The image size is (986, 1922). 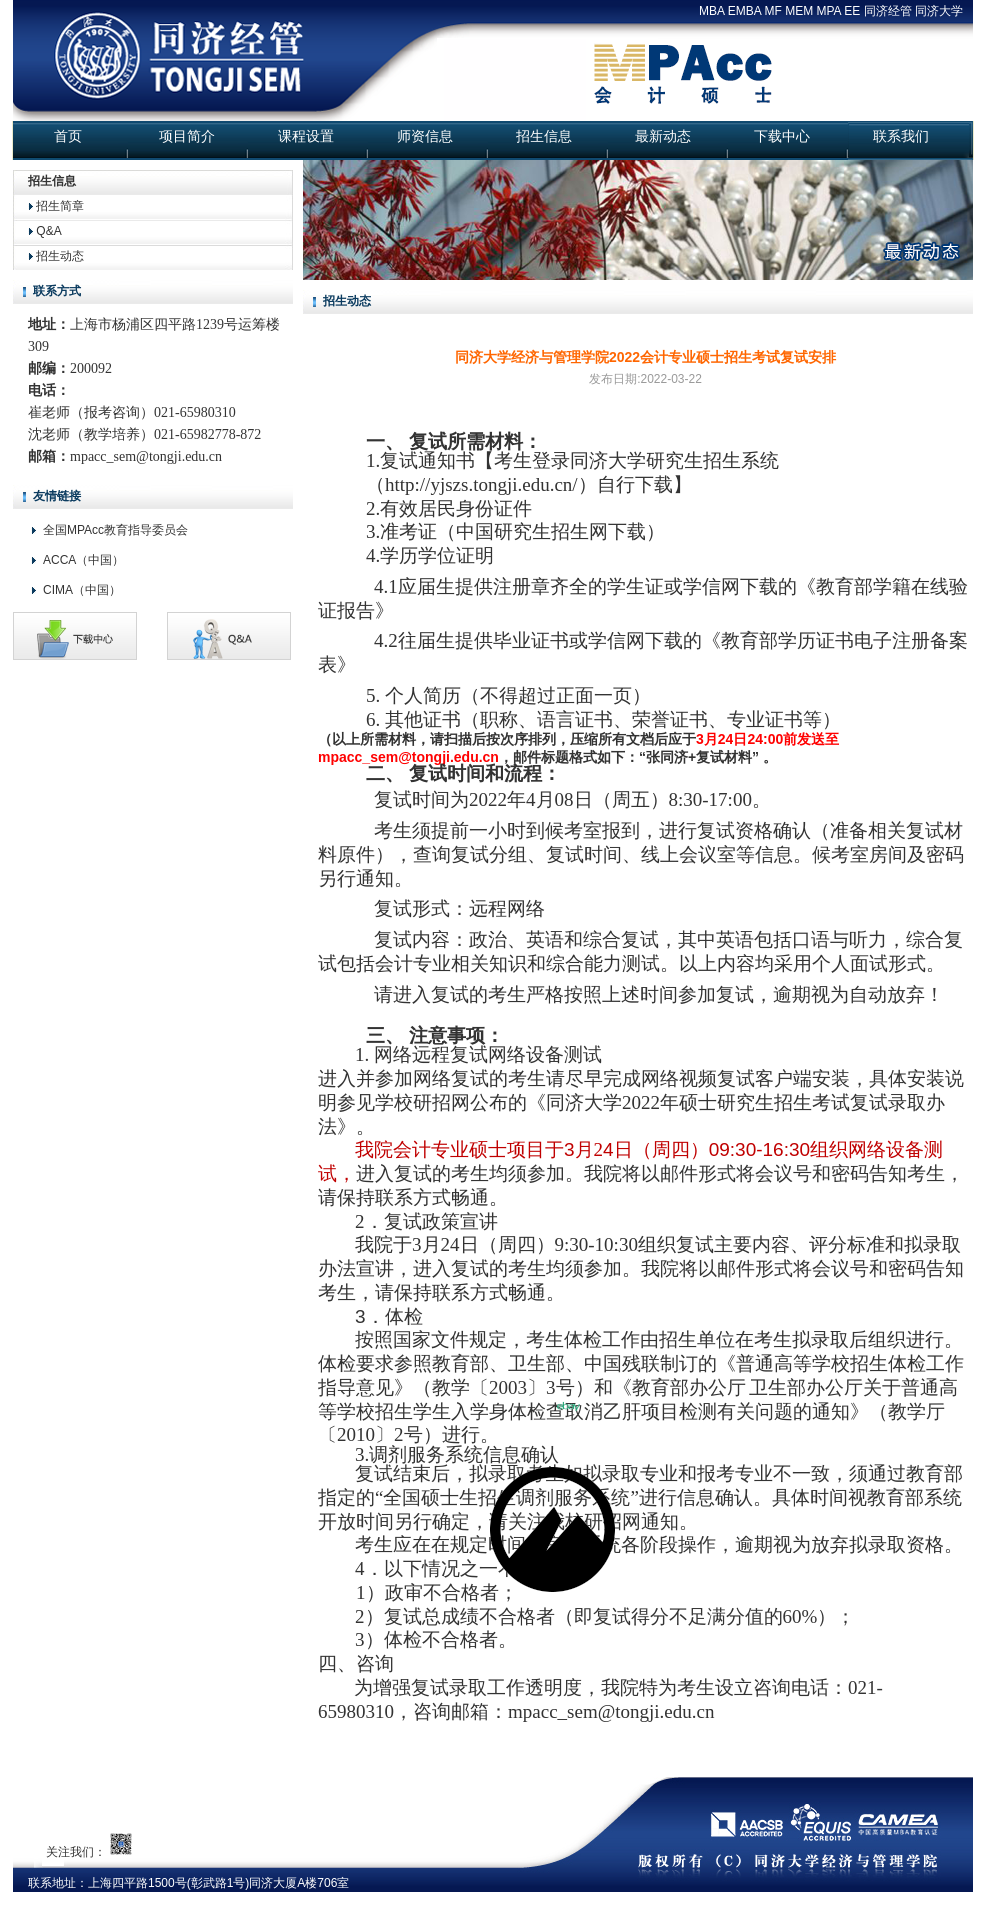 I want to click on cinnamon desktop environment logo, so click(x=552, y=1529).